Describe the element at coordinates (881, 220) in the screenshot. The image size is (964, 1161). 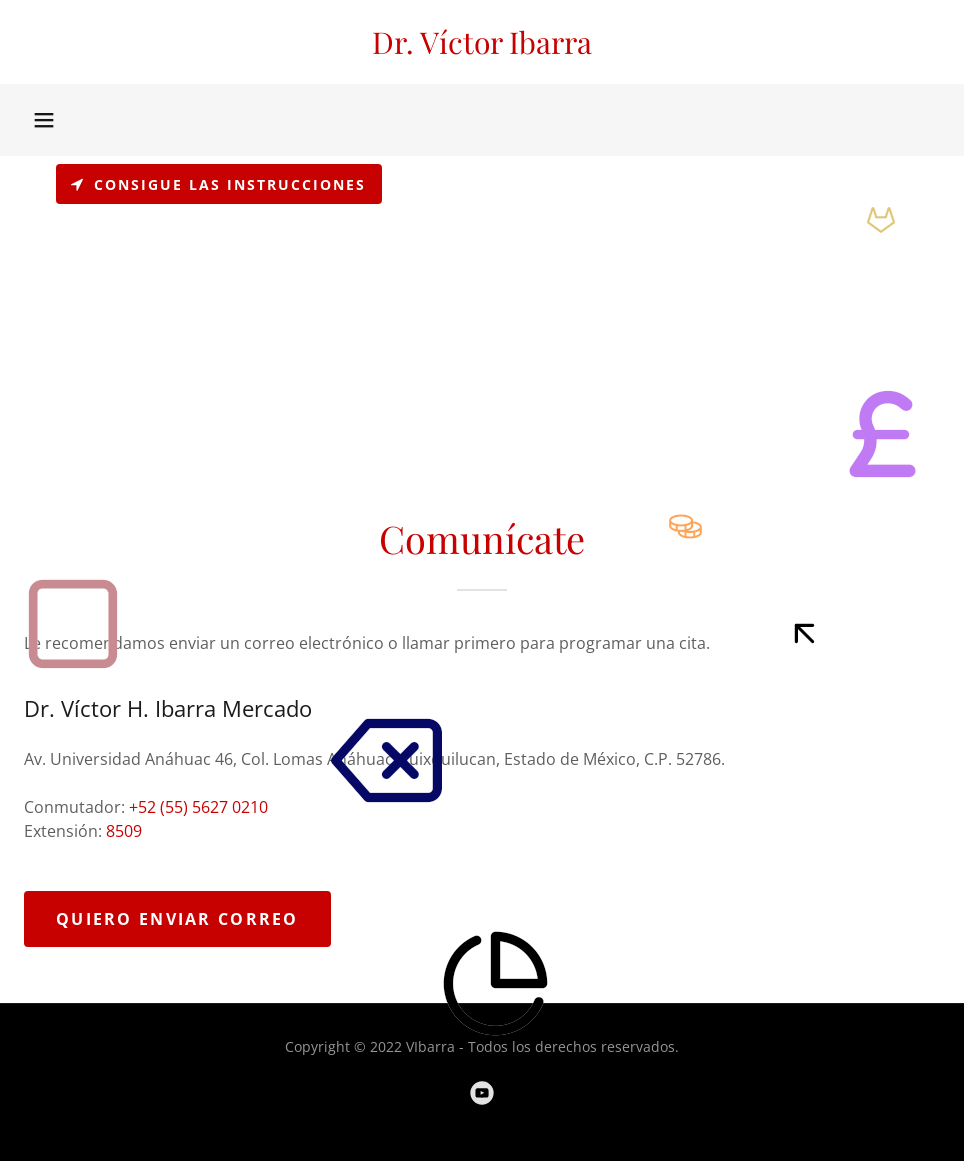
I see `open GitLab repository` at that location.